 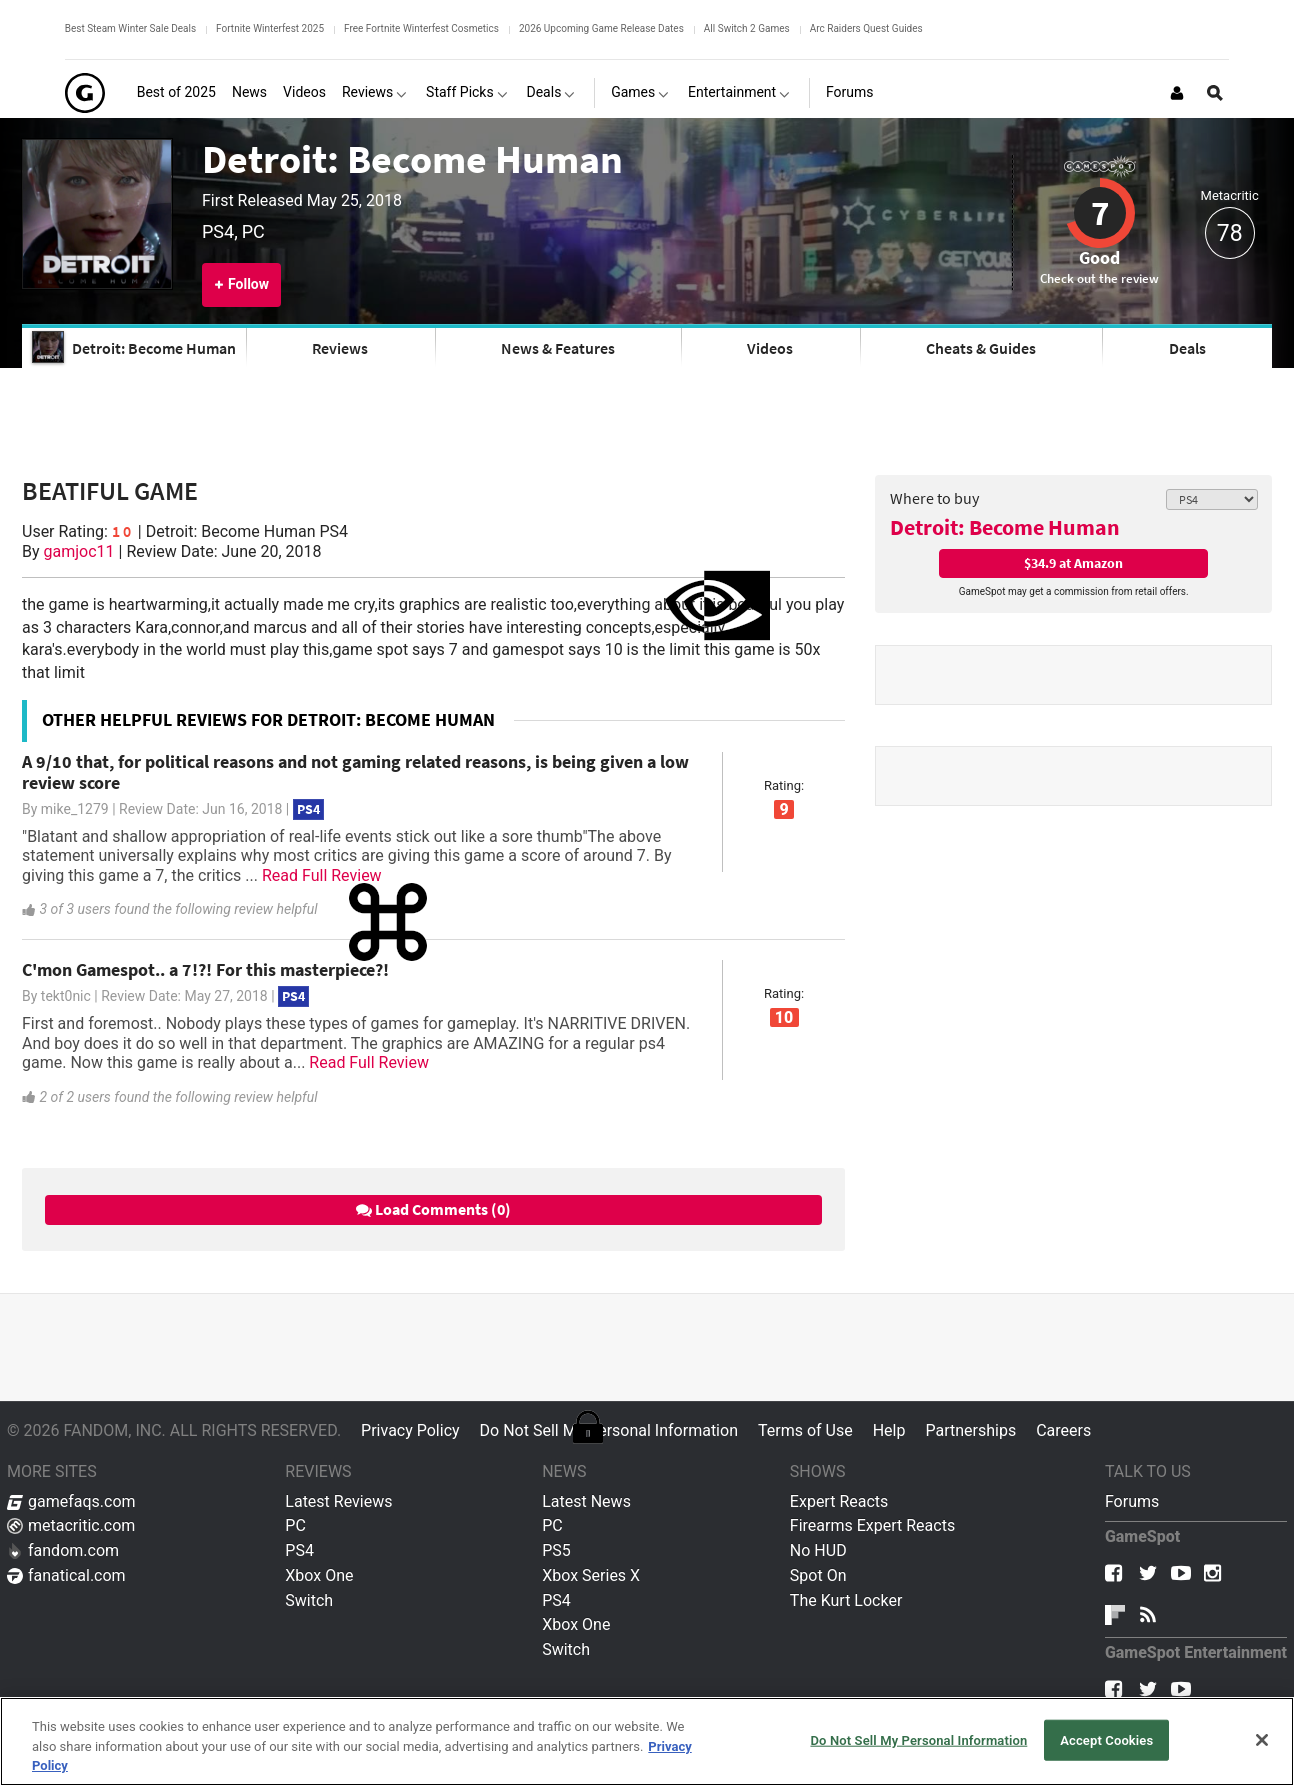 I want to click on command key symbol for keyboard shortcuts, so click(x=388, y=922).